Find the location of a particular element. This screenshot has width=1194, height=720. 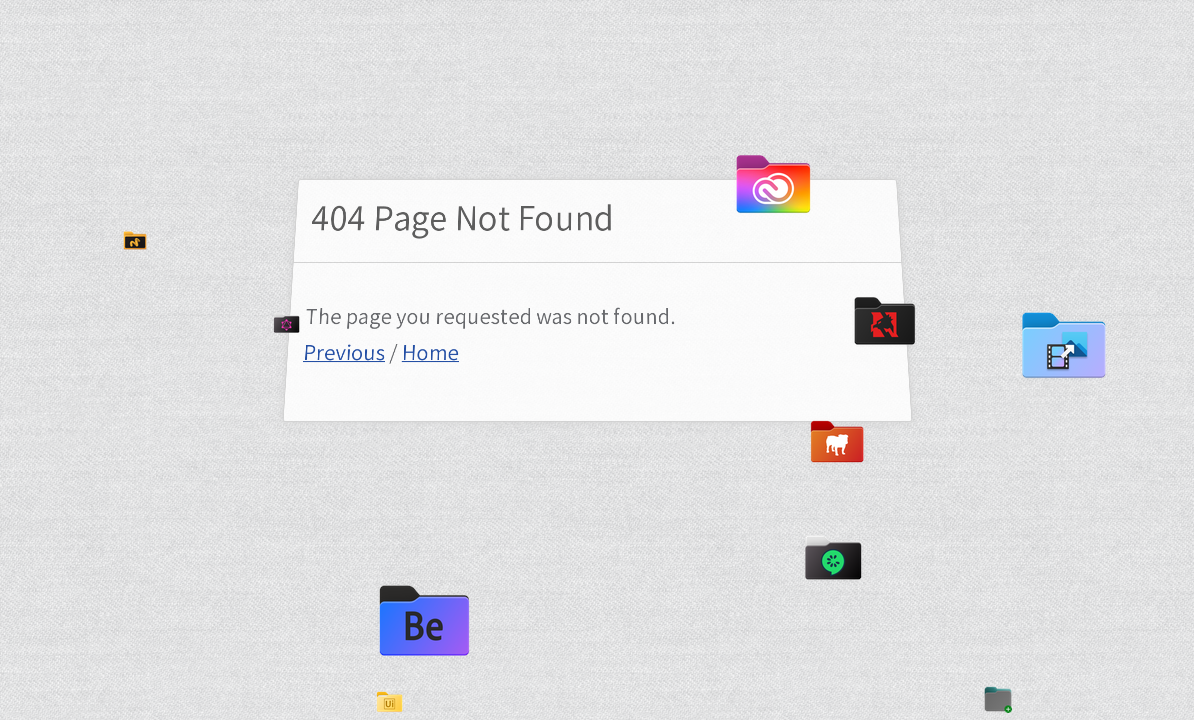

open your Behance projects folder is located at coordinates (424, 623).